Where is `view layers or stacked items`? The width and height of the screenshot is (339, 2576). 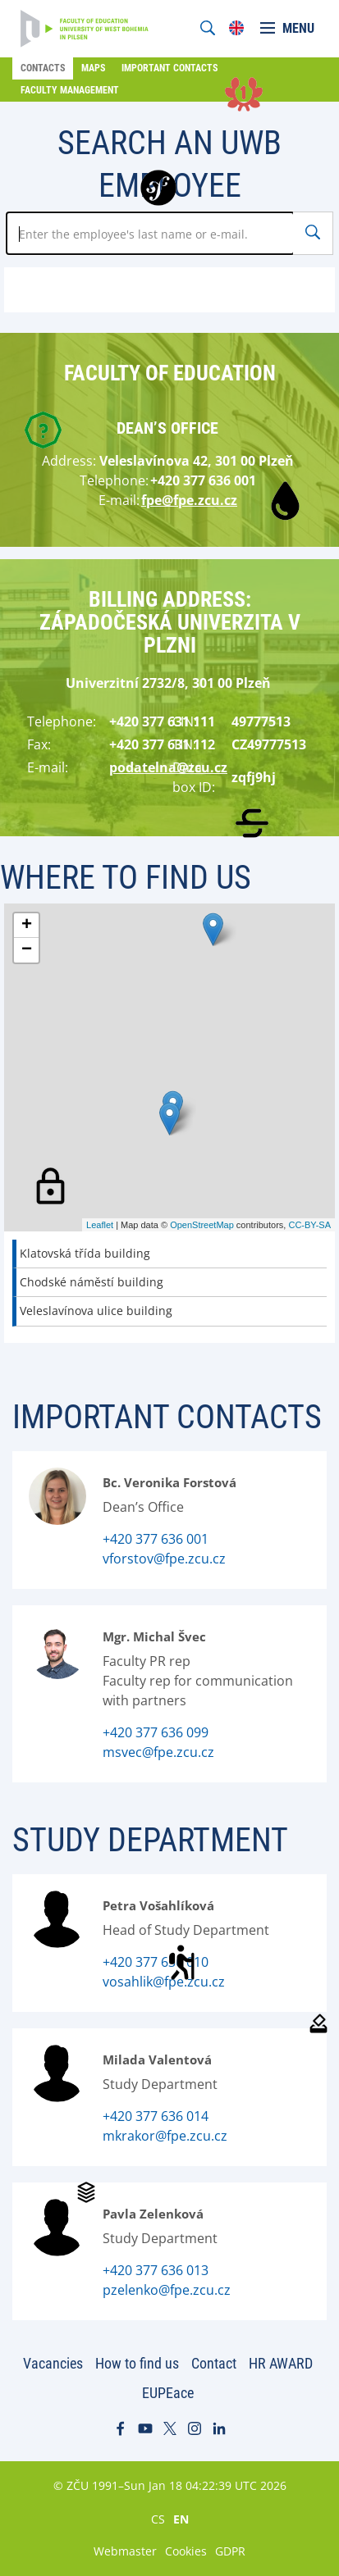
view layers or stacked items is located at coordinates (86, 2192).